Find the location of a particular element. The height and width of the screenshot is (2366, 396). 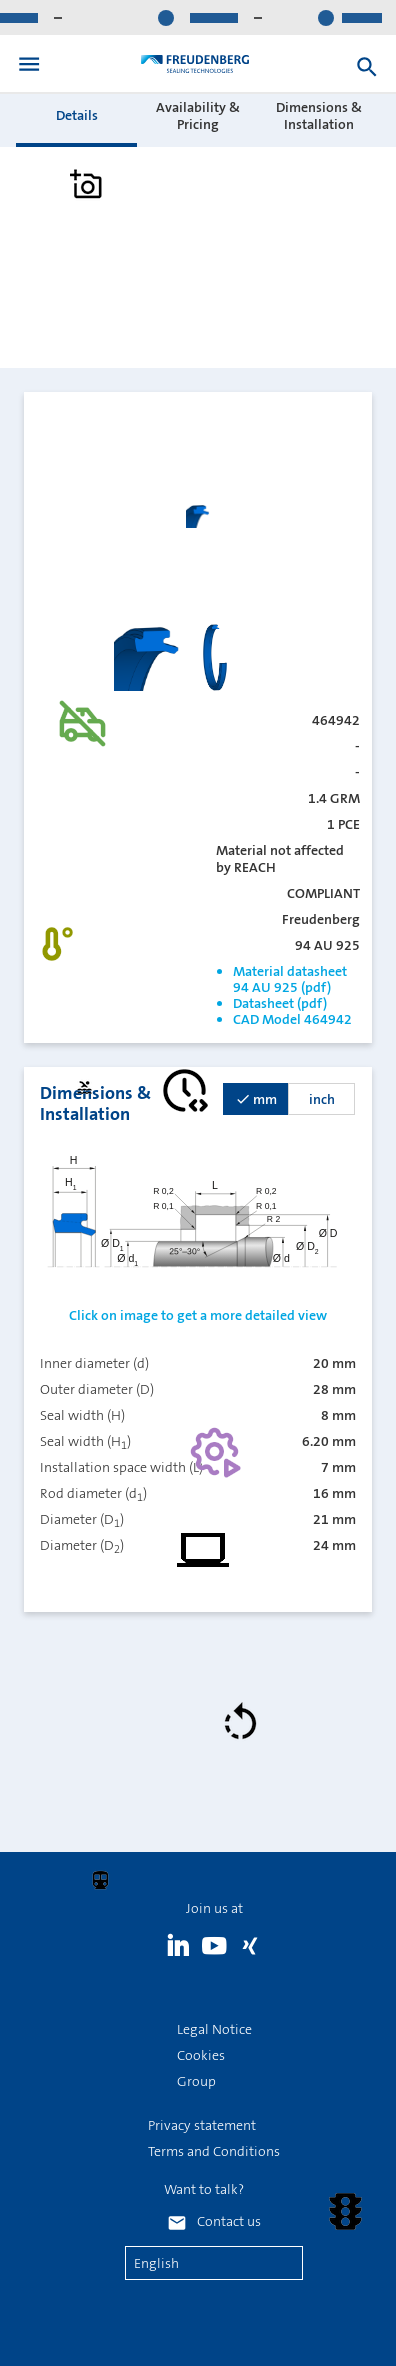

get subway or metro directions is located at coordinates (100, 1880).